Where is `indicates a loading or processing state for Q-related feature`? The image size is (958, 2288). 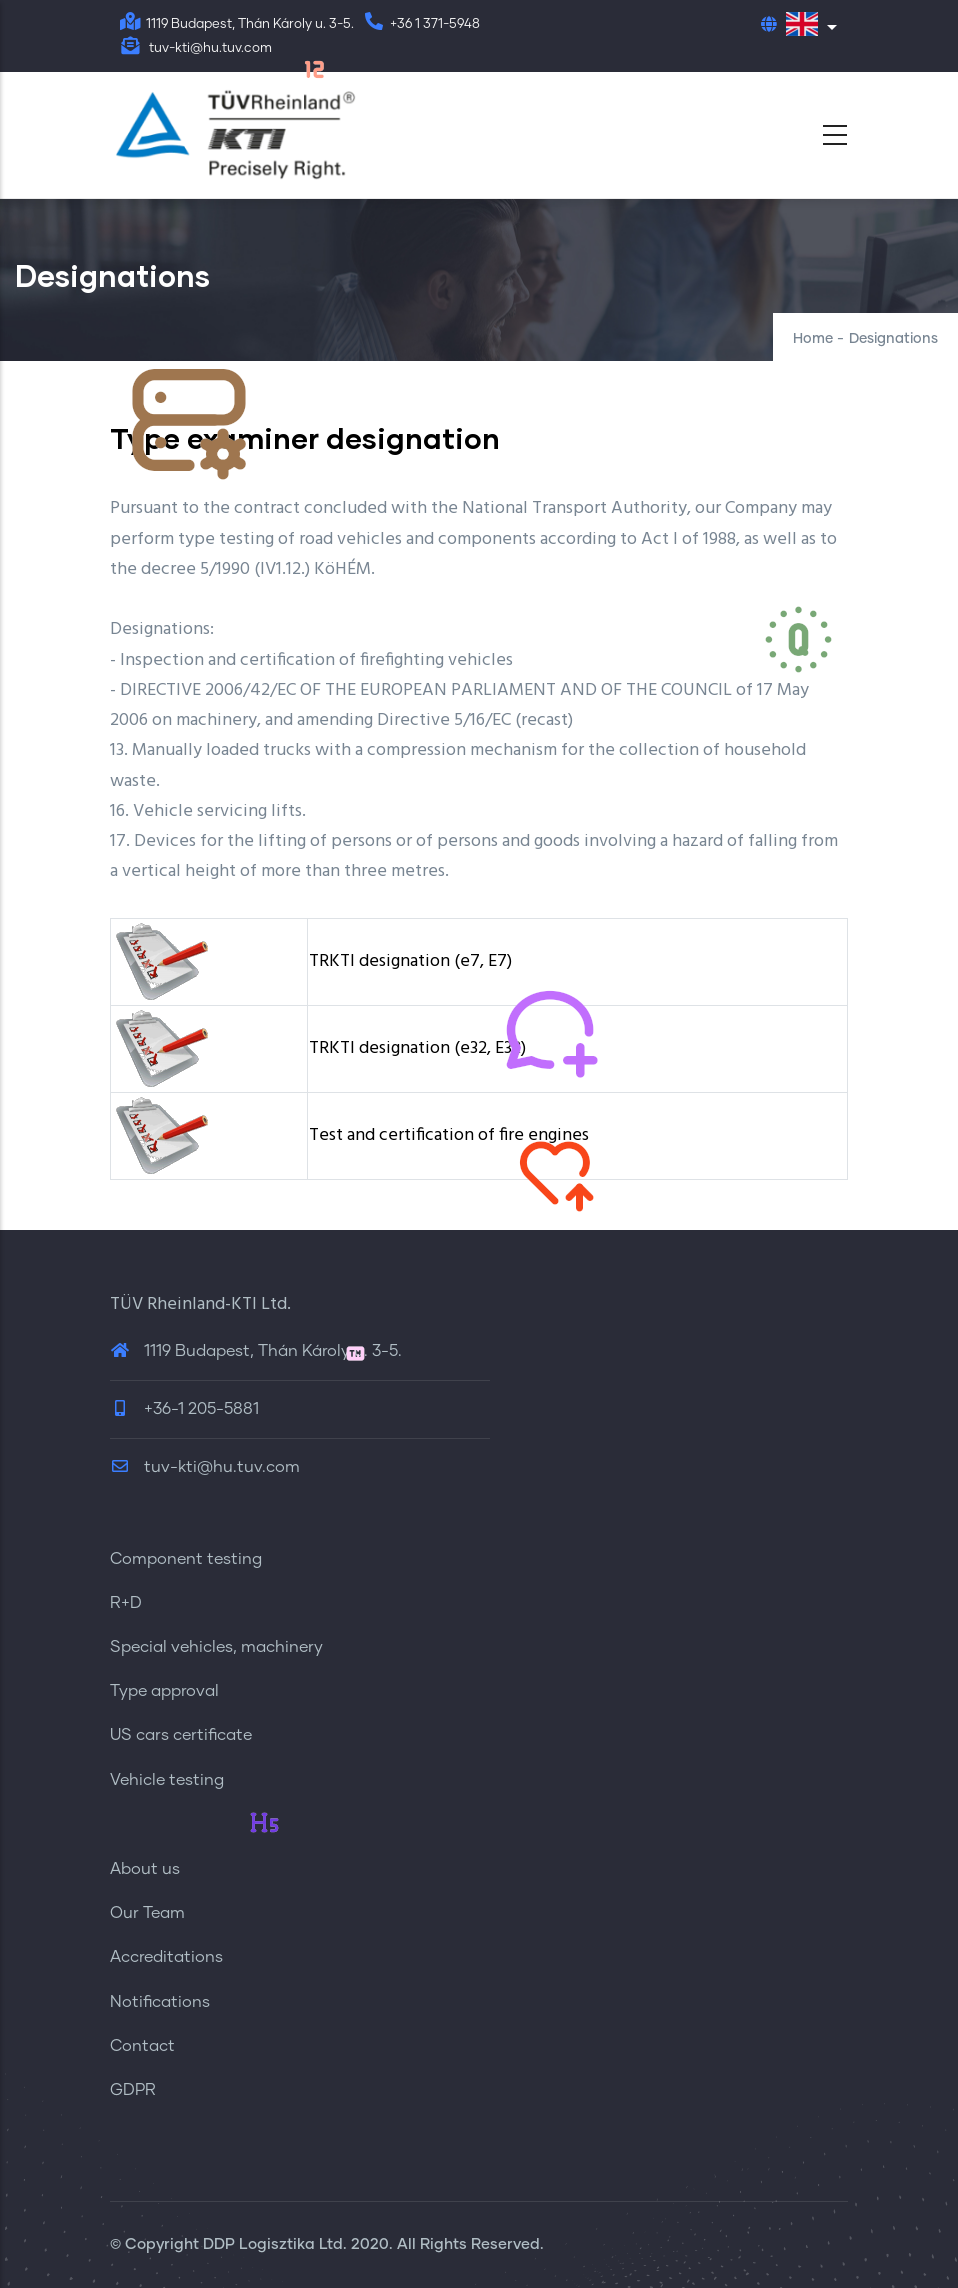
indicates a loading or processing state for Q-related feature is located at coordinates (798, 639).